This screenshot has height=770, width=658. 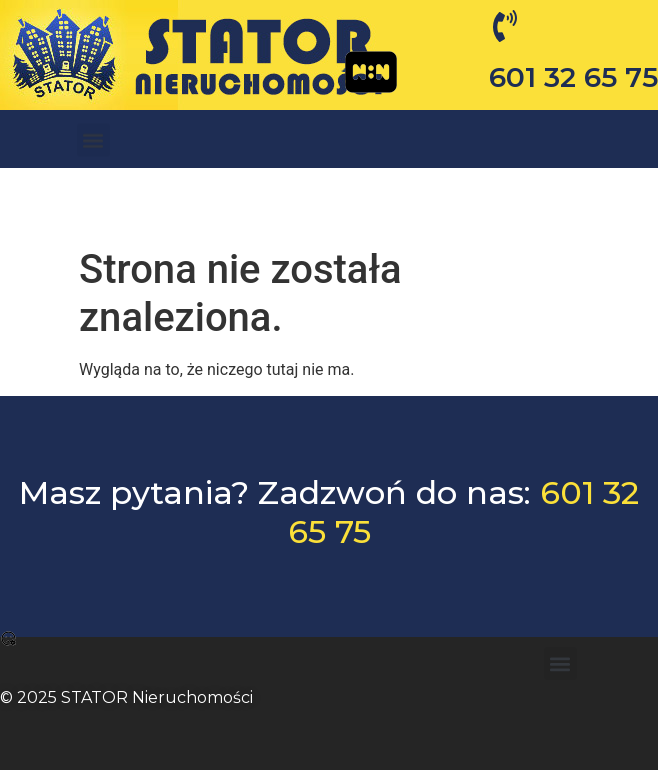 What do you see at coordinates (8, 638) in the screenshot?
I see `customize emoji or reaction settings` at bounding box center [8, 638].